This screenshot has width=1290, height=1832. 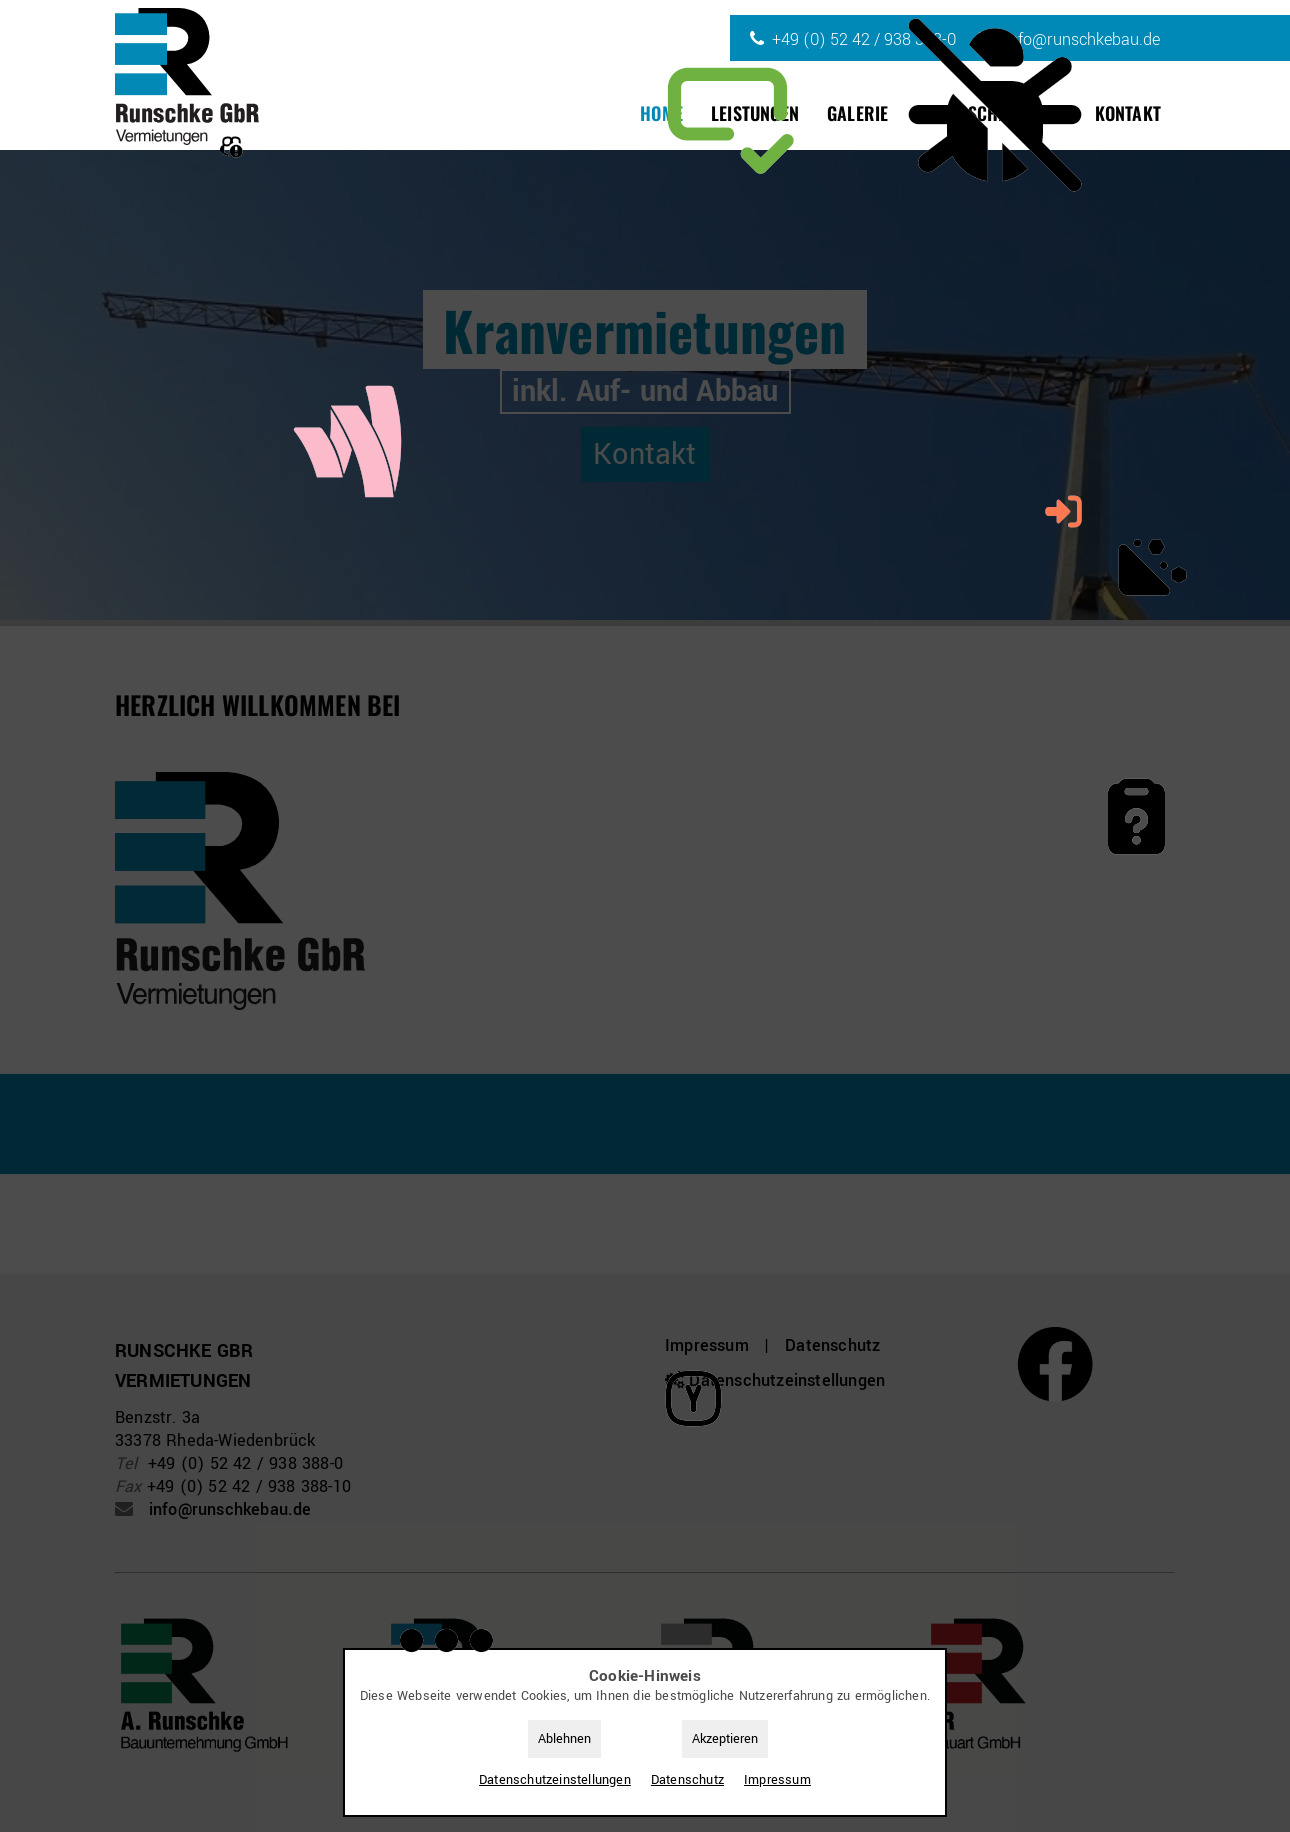 What do you see at coordinates (231, 146) in the screenshot?
I see `indicates a warning or issue with GitHub Copilot` at bounding box center [231, 146].